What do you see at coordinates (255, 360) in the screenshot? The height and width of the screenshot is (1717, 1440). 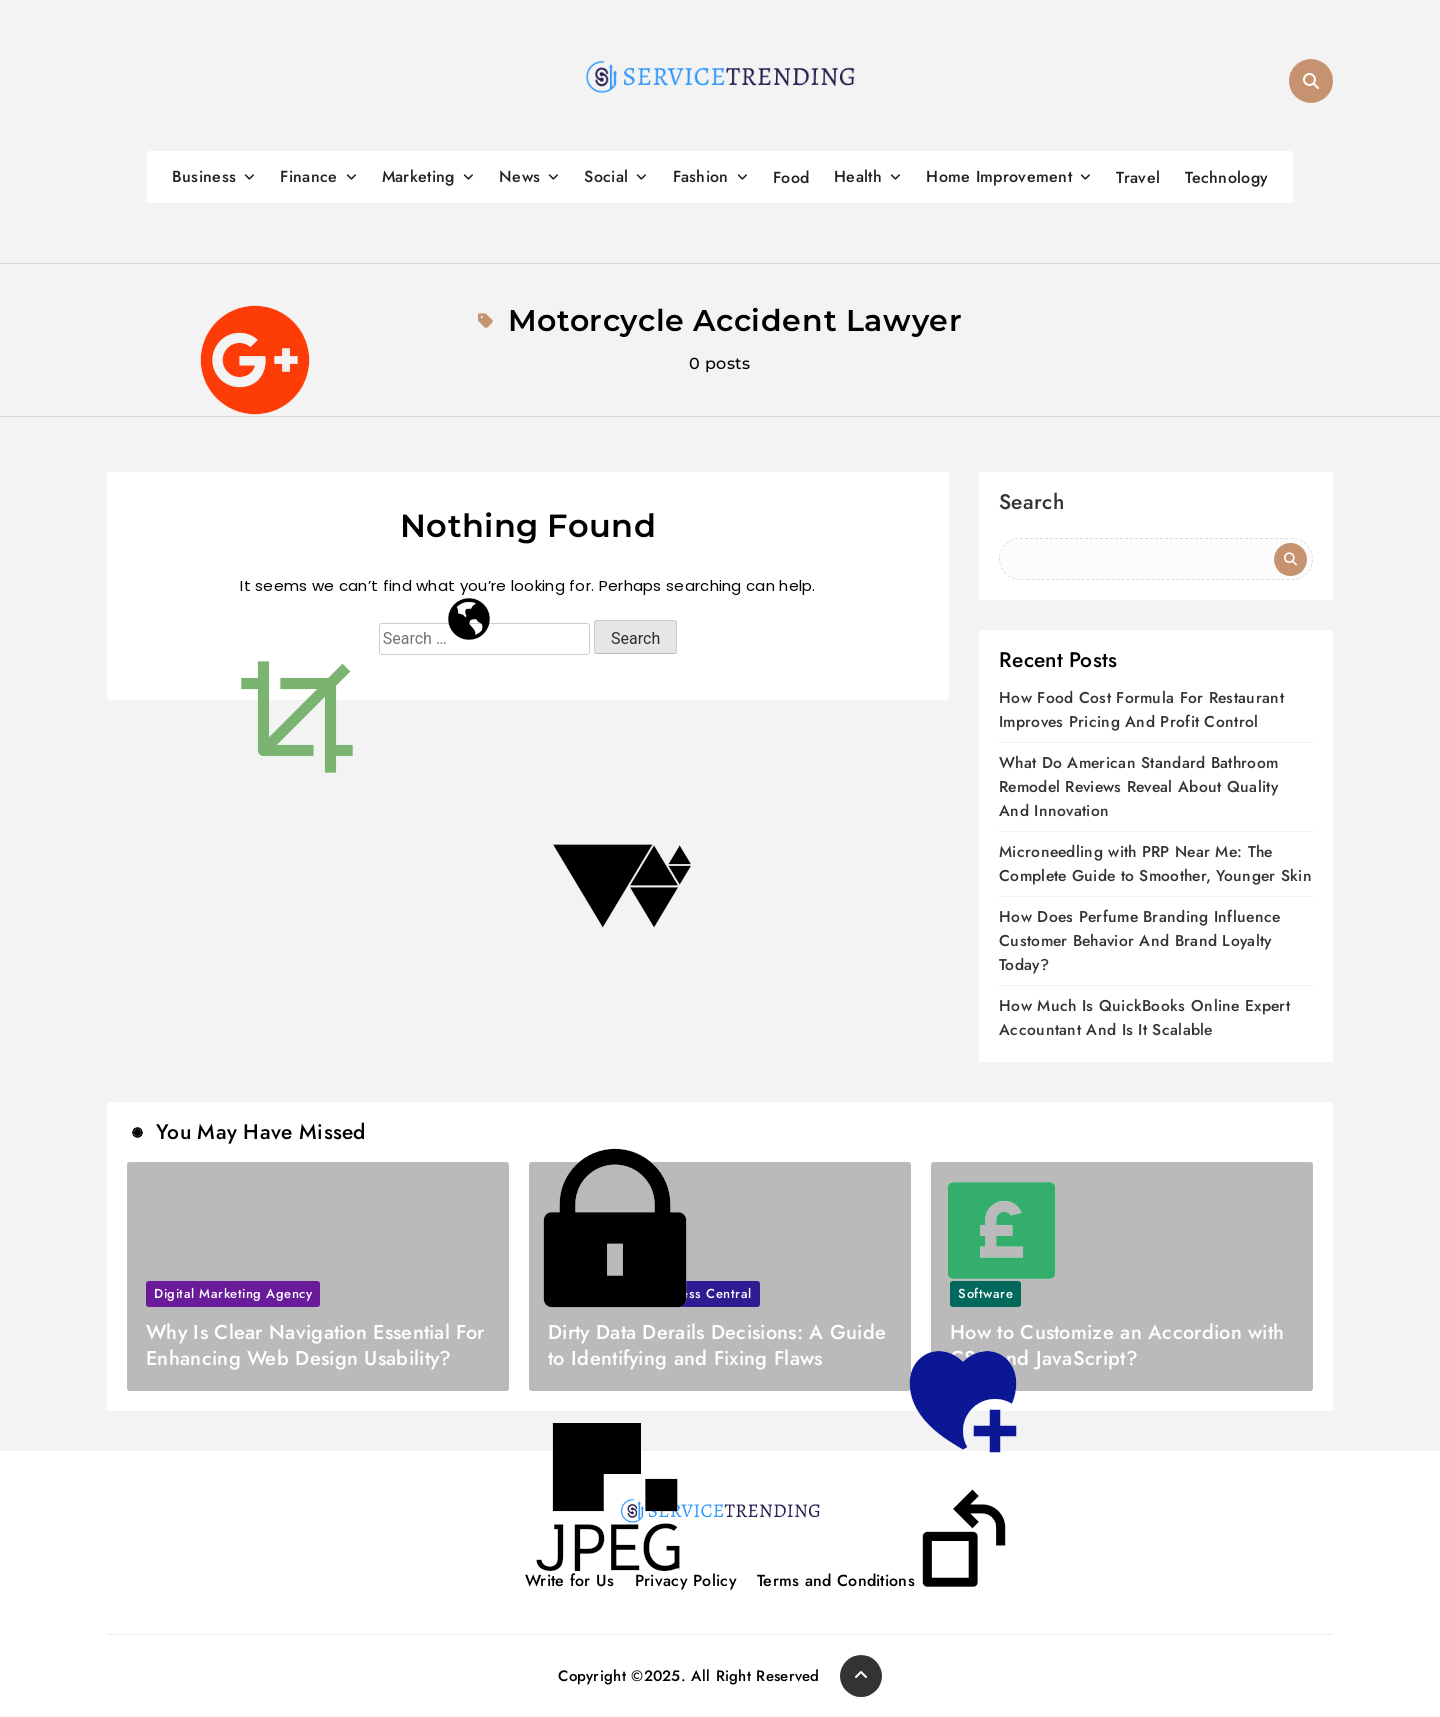 I see `share to Google+` at bounding box center [255, 360].